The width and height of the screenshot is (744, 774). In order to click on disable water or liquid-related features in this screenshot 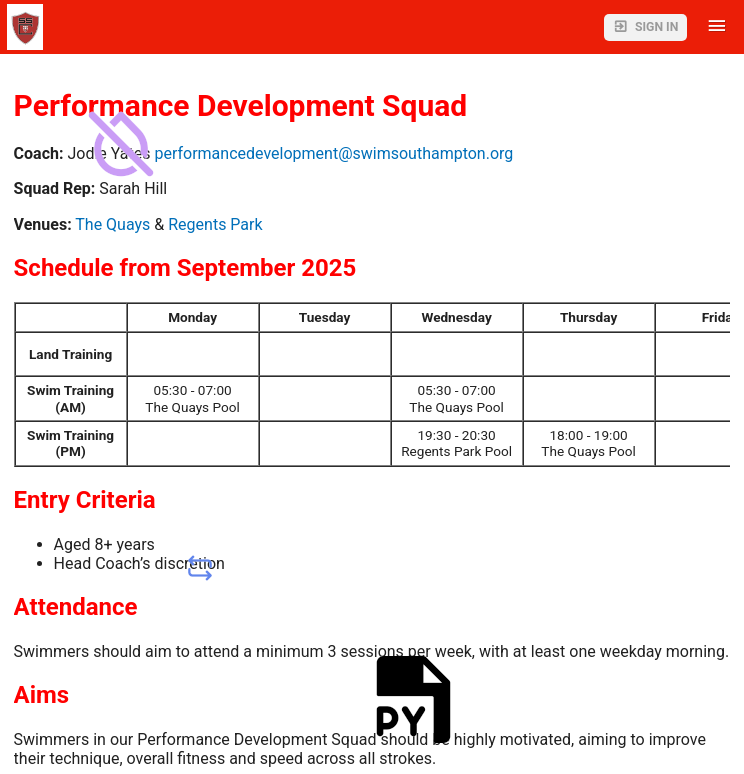, I will do `click(121, 144)`.